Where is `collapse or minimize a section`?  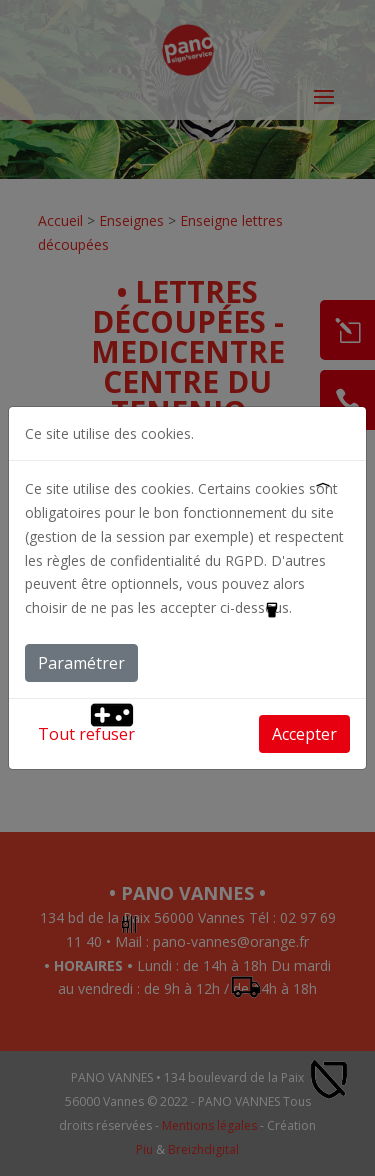 collapse or minimize a section is located at coordinates (323, 485).